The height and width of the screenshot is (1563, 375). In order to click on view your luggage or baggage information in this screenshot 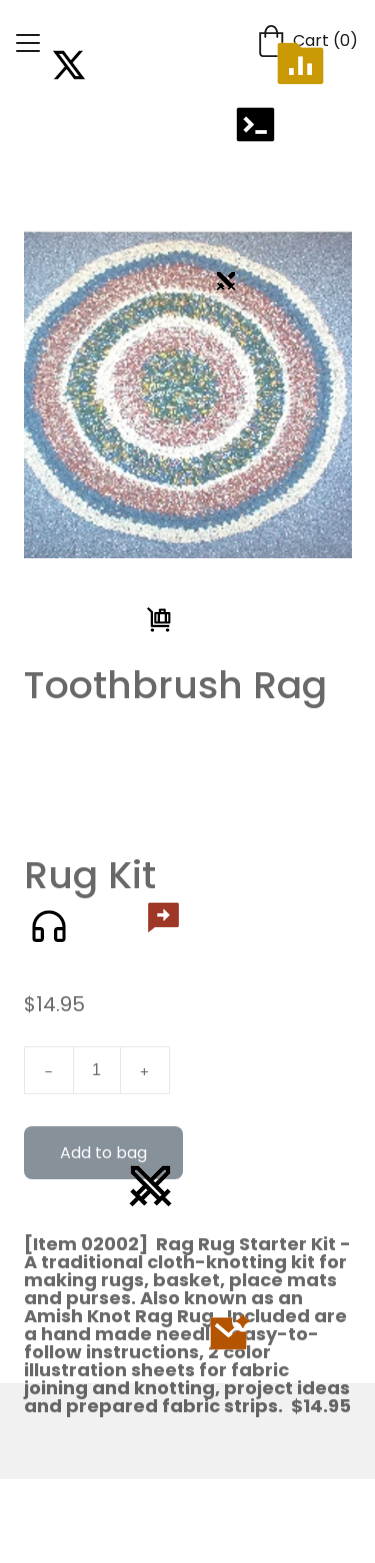, I will do `click(160, 619)`.